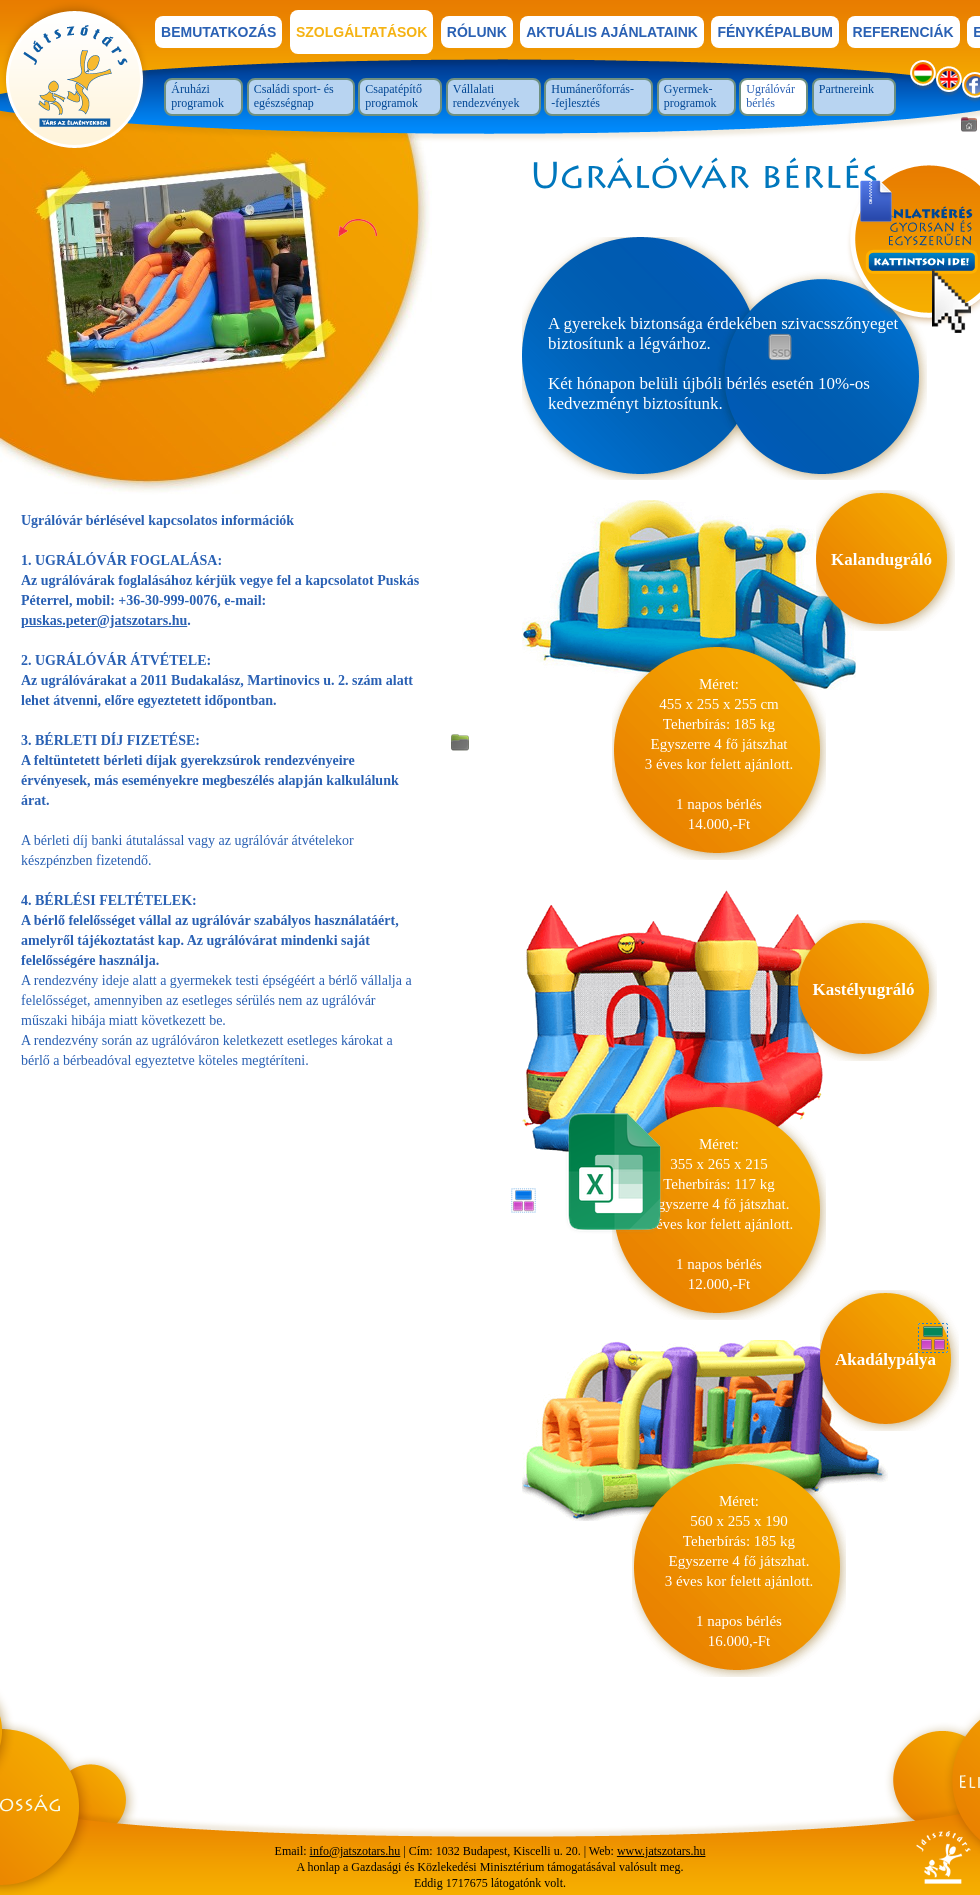 The height and width of the screenshot is (1895, 980). What do you see at coordinates (460, 742) in the screenshot?
I see `indicates an open or expanded folder` at bounding box center [460, 742].